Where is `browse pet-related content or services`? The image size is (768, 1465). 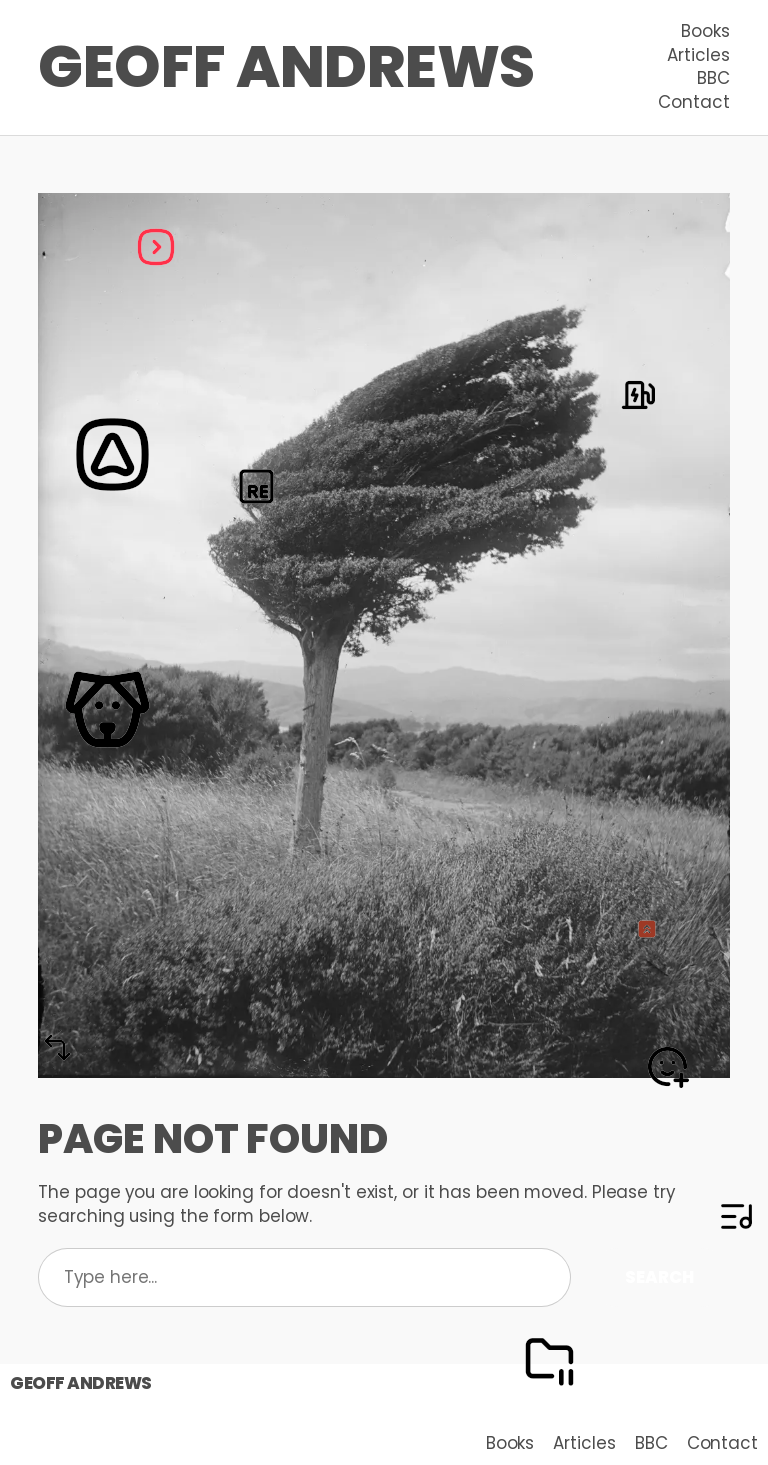
browse pet-related content or services is located at coordinates (107, 709).